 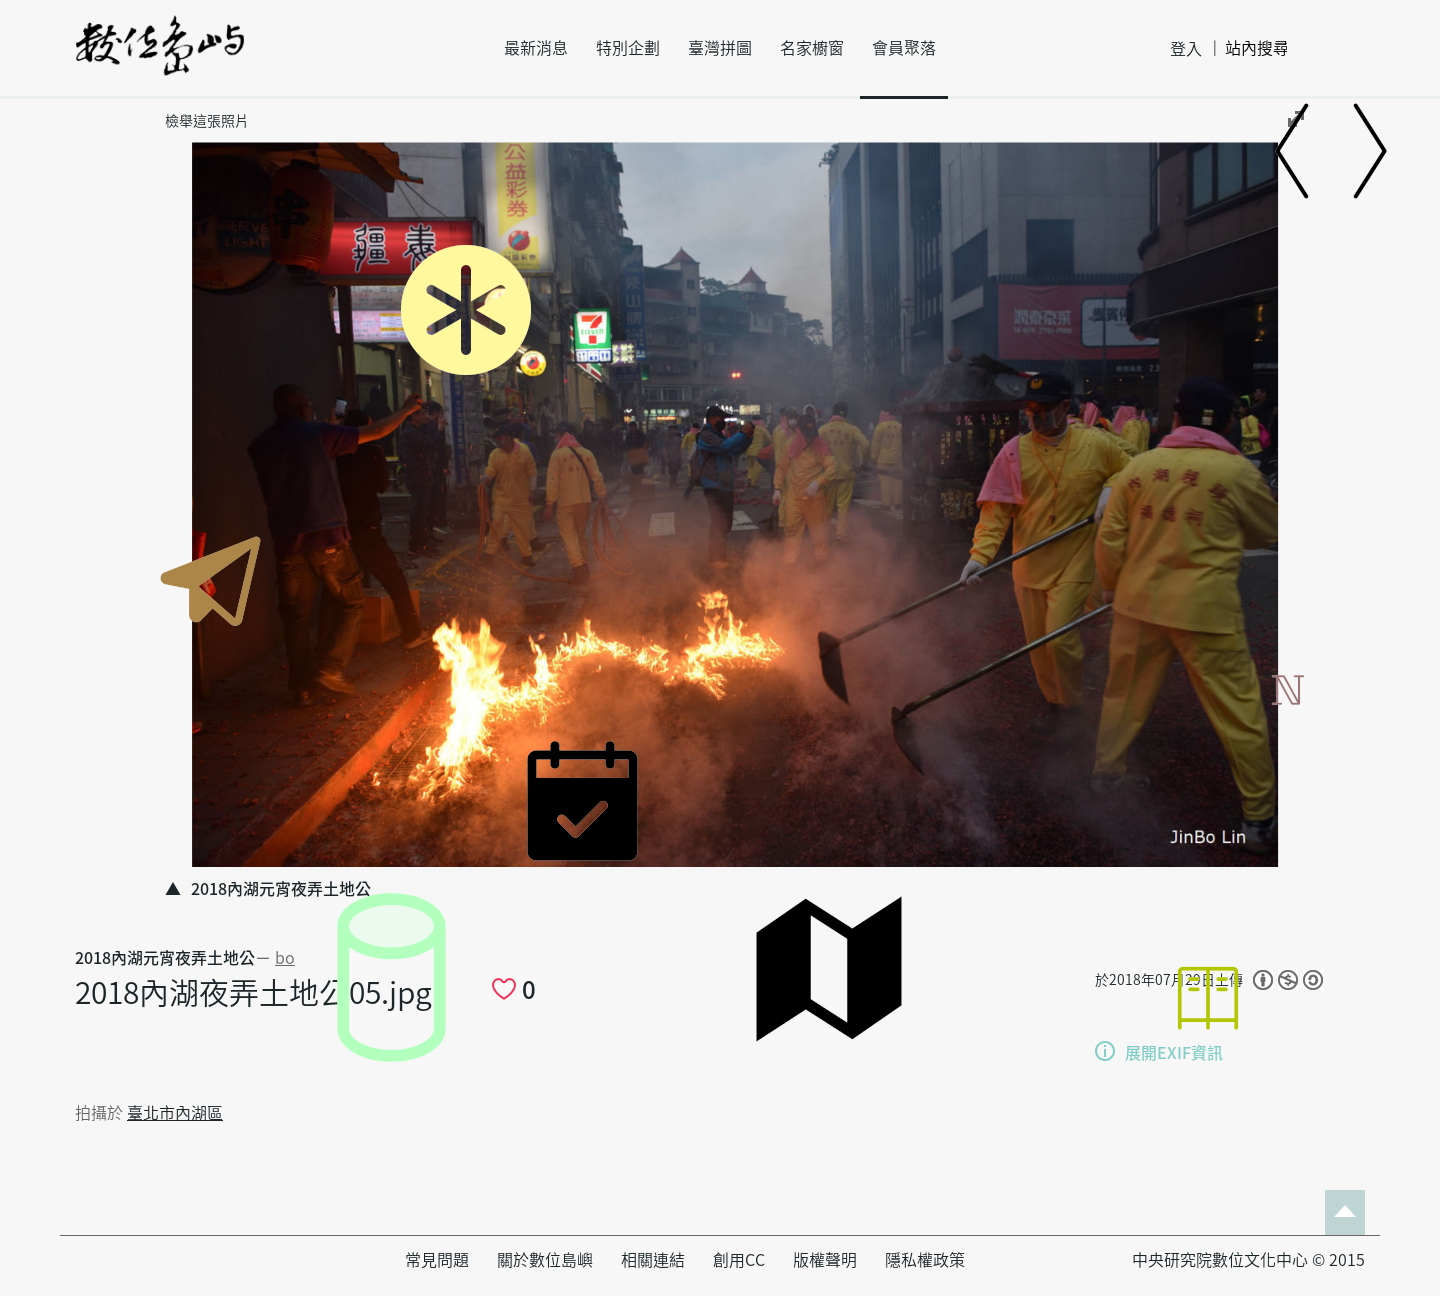 What do you see at coordinates (1288, 690) in the screenshot?
I see `open notion app` at bounding box center [1288, 690].